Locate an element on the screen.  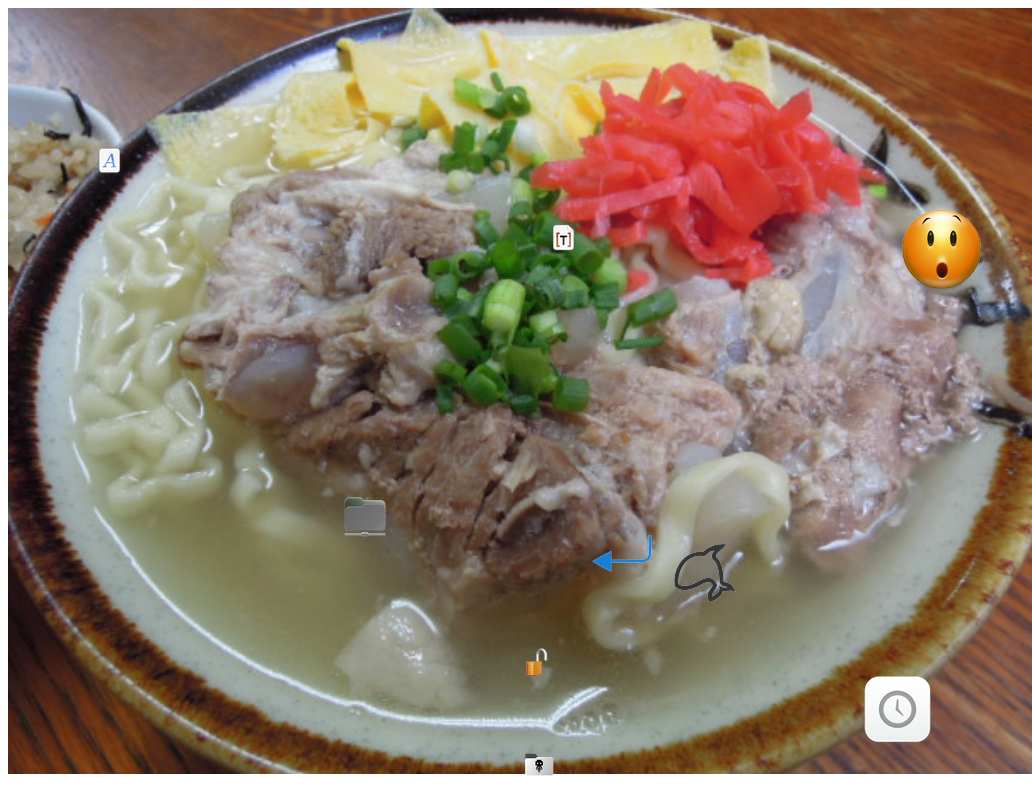
a toml configuration file is located at coordinates (563, 237).